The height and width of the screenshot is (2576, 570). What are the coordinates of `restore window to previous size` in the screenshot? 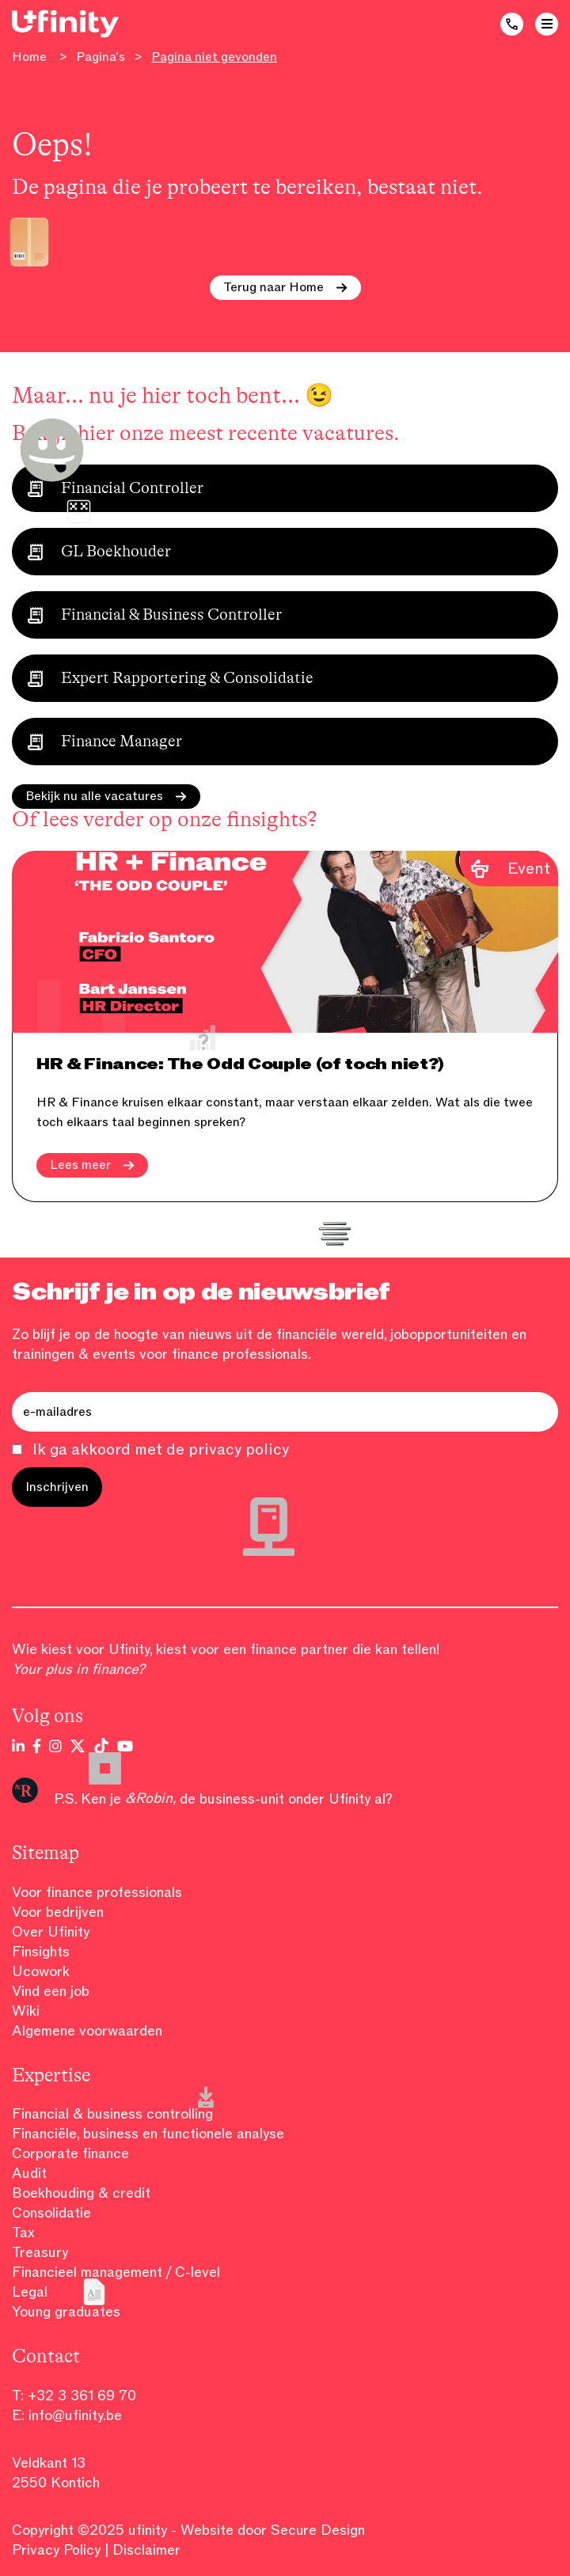 It's located at (104, 1768).